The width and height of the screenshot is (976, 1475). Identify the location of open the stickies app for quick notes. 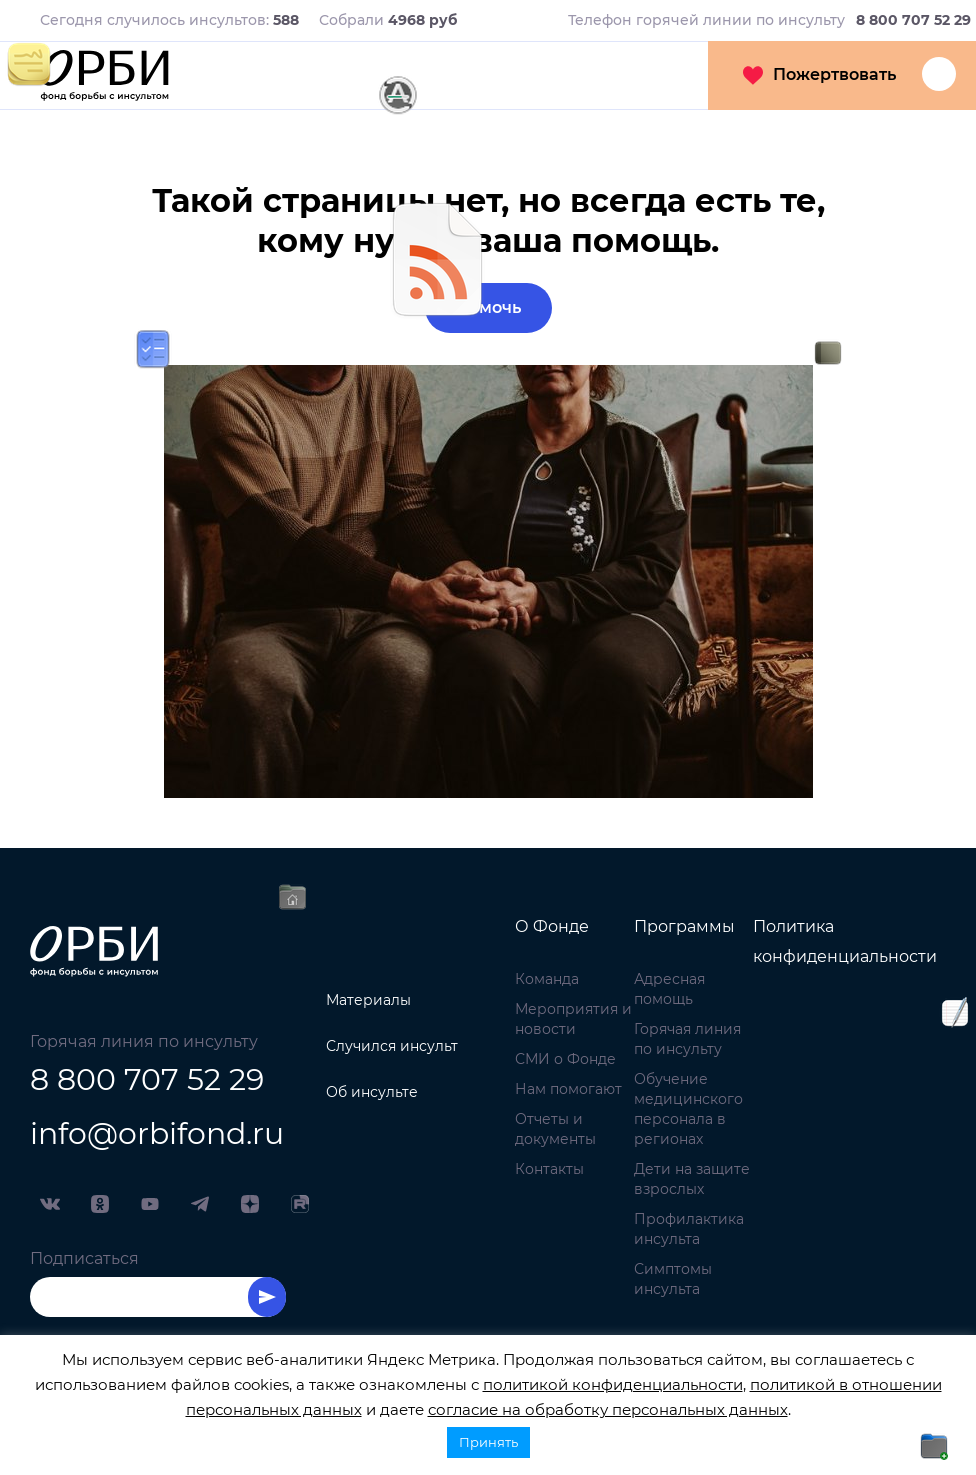
(29, 64).